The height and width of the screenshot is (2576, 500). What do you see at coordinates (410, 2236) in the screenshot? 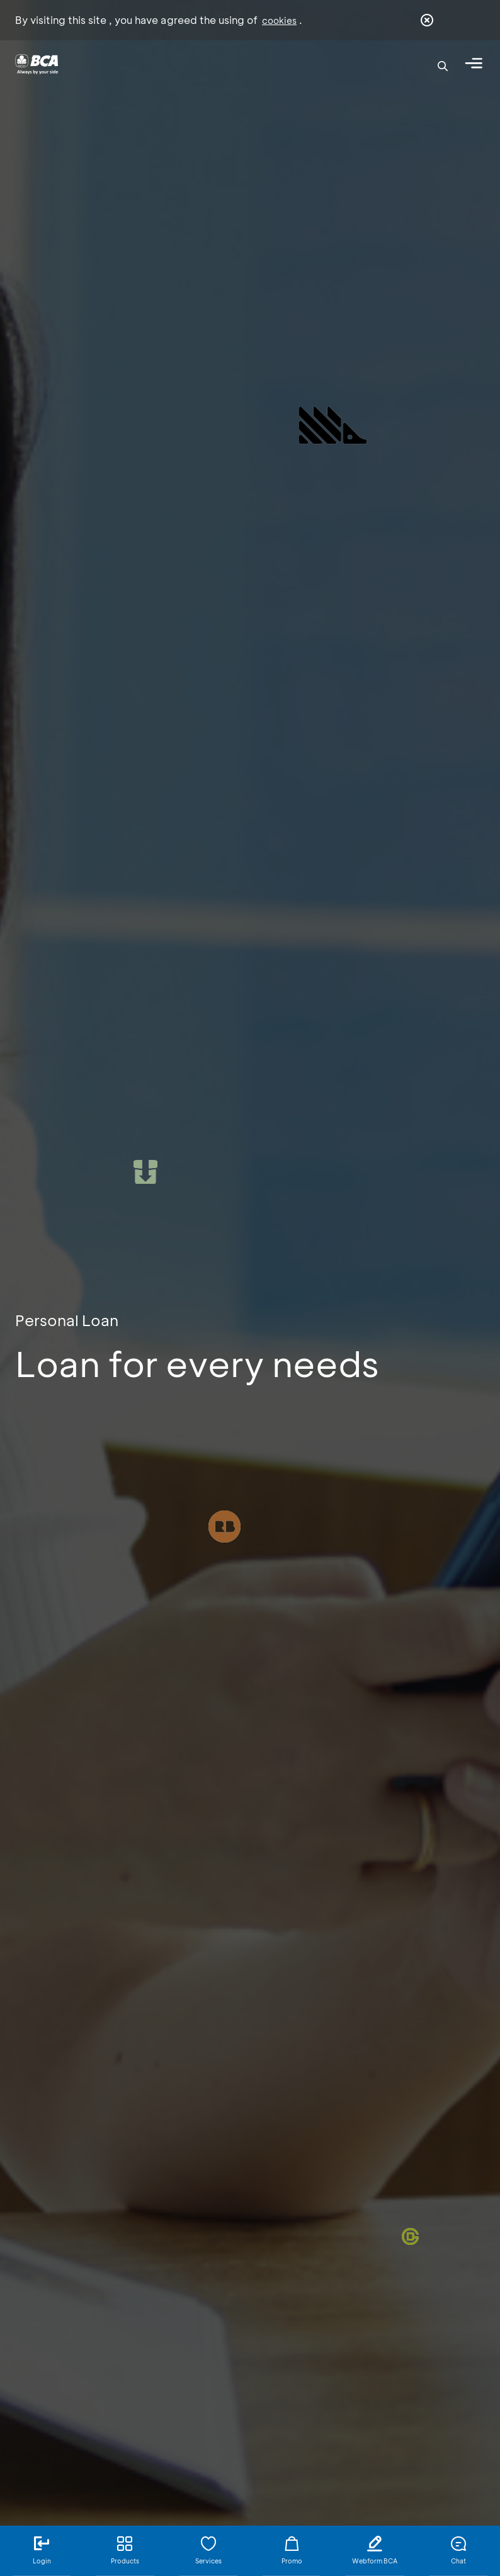
I see `open the Beijing Subway app` at bounding box center [410, 2236].